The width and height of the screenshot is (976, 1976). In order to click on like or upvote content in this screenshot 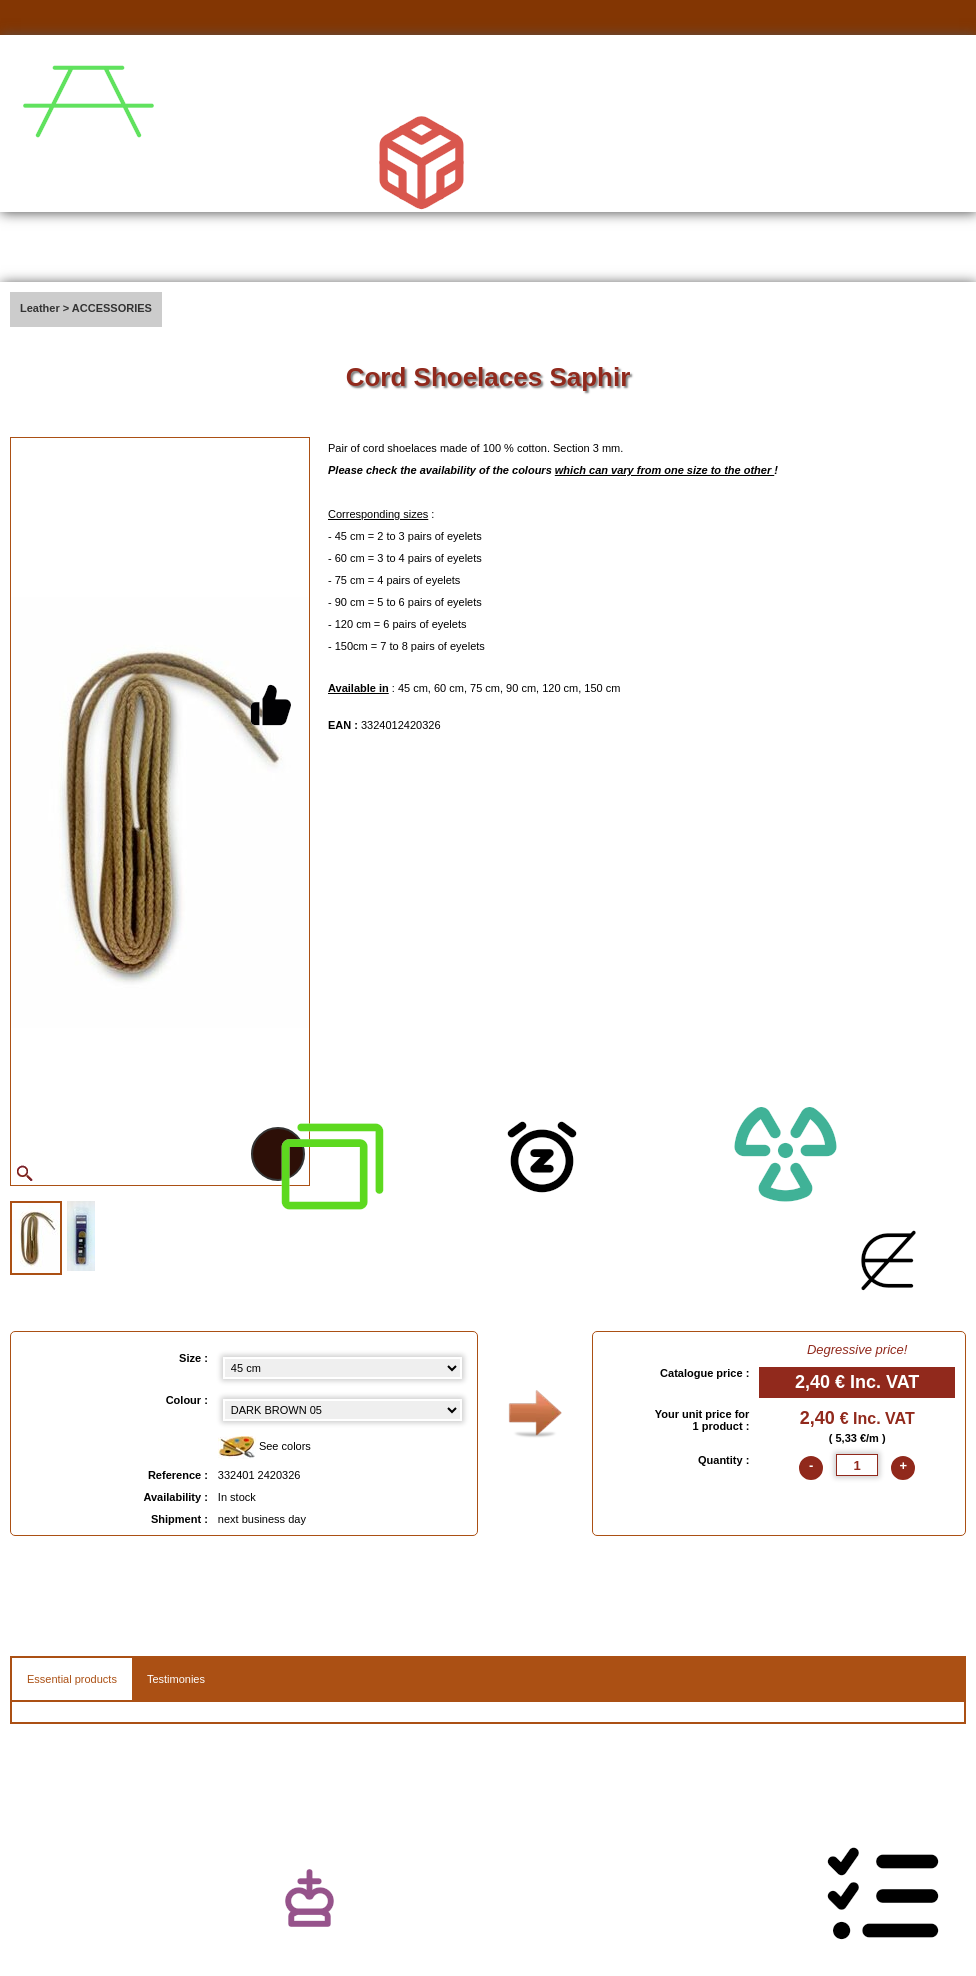, I will do `click(271, 705)`.